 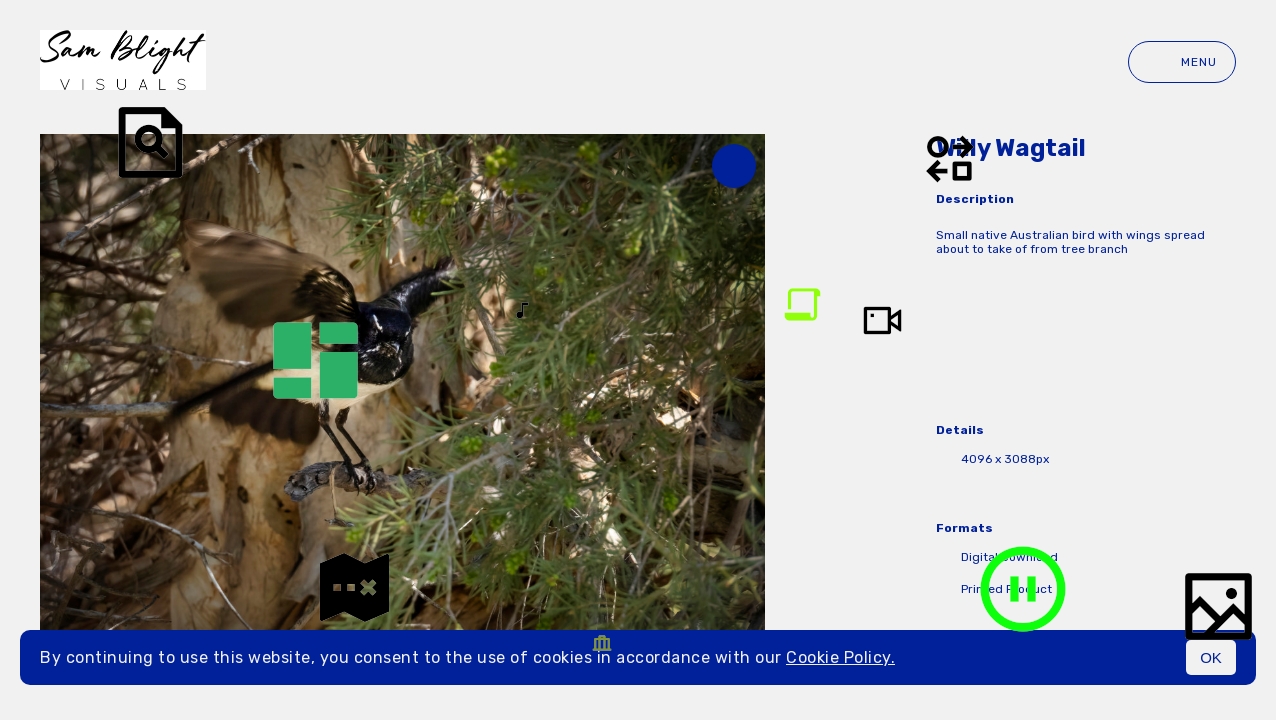 I want to click on view document or paper file, so click(x=802, y=304).